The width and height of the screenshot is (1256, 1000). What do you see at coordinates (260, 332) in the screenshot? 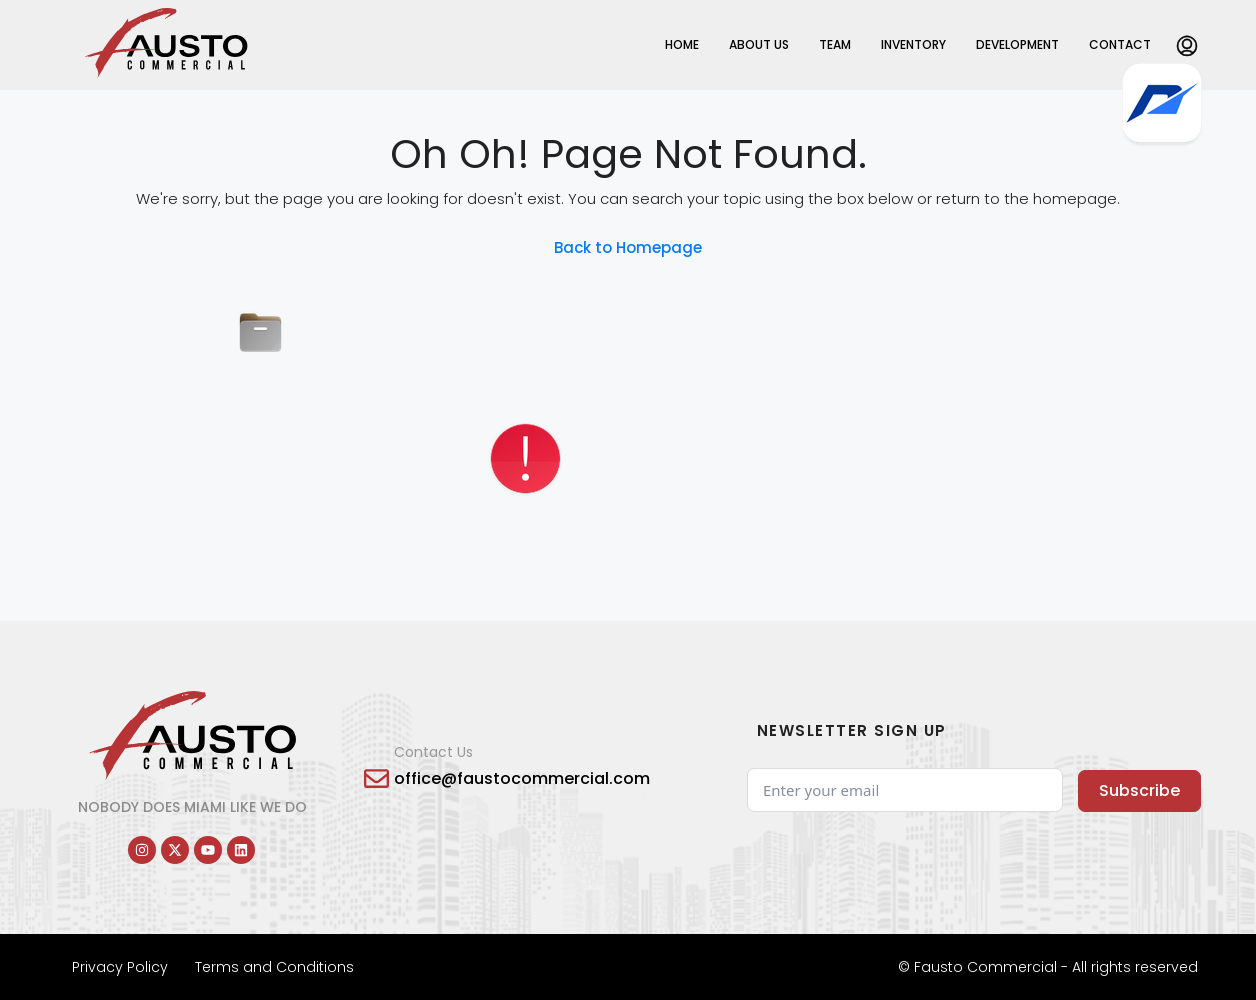
I see `open file manager application` at bounding box center [260, 332].